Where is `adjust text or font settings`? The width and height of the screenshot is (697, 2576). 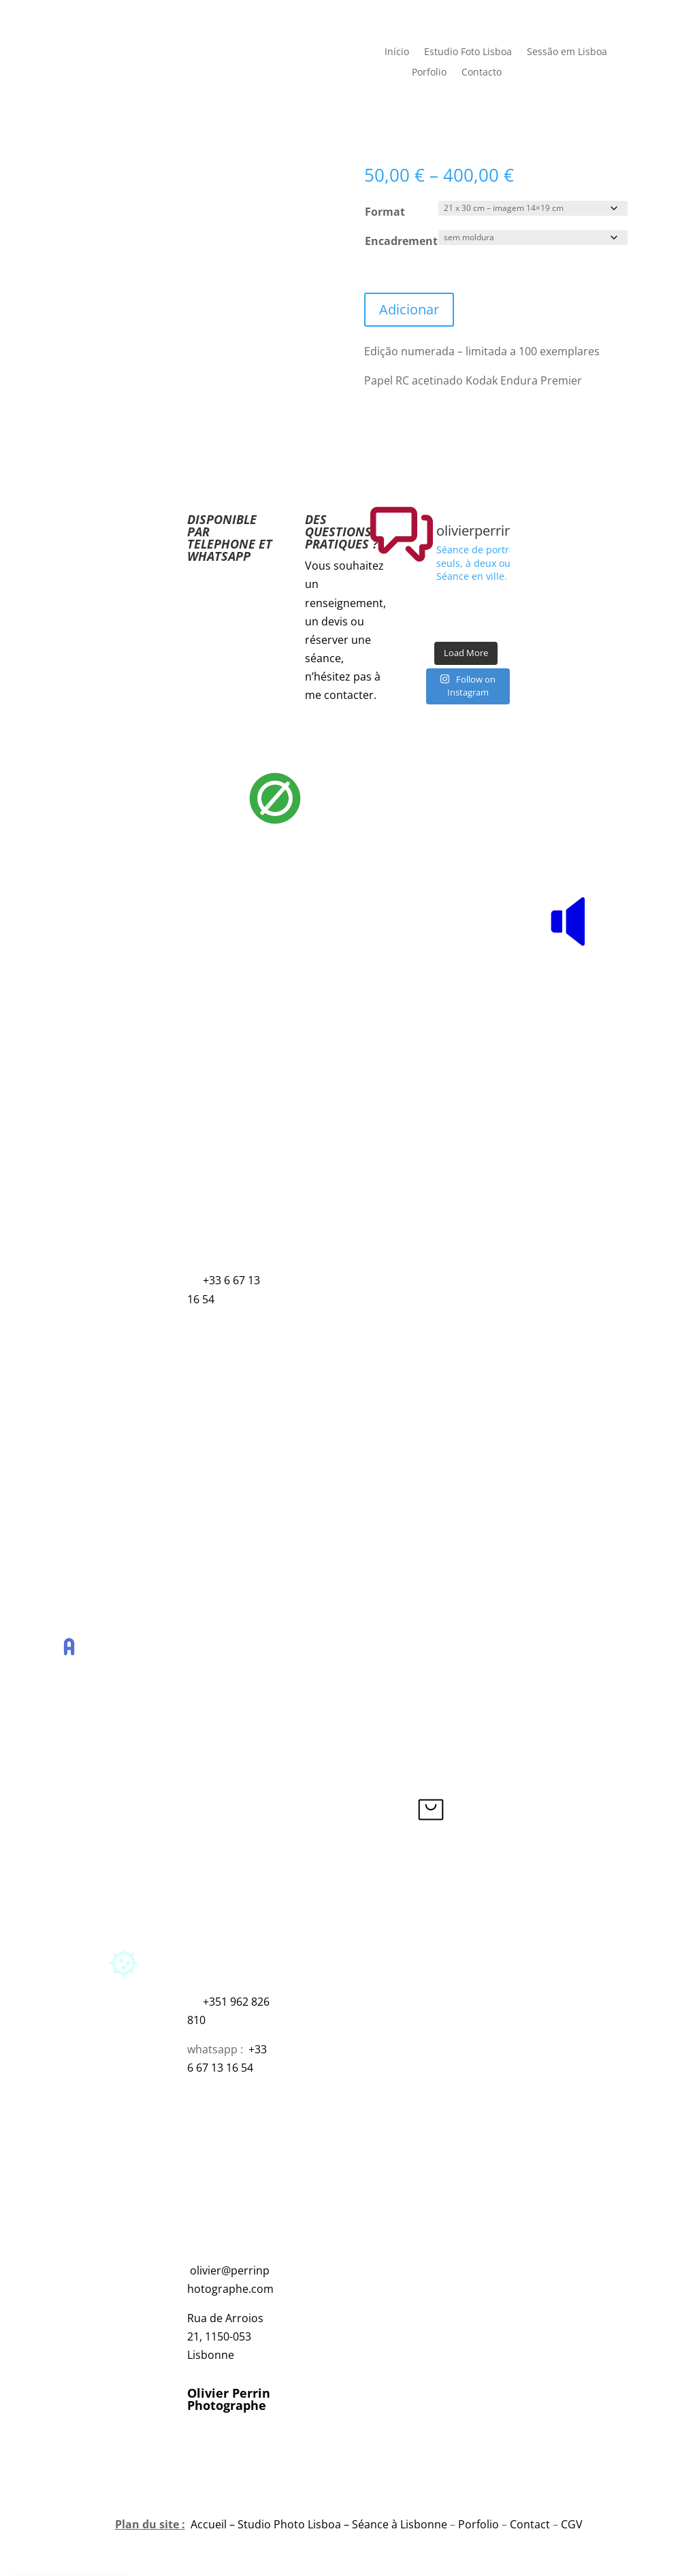 adjust text or font settings is located at coordinates (69, 1646).